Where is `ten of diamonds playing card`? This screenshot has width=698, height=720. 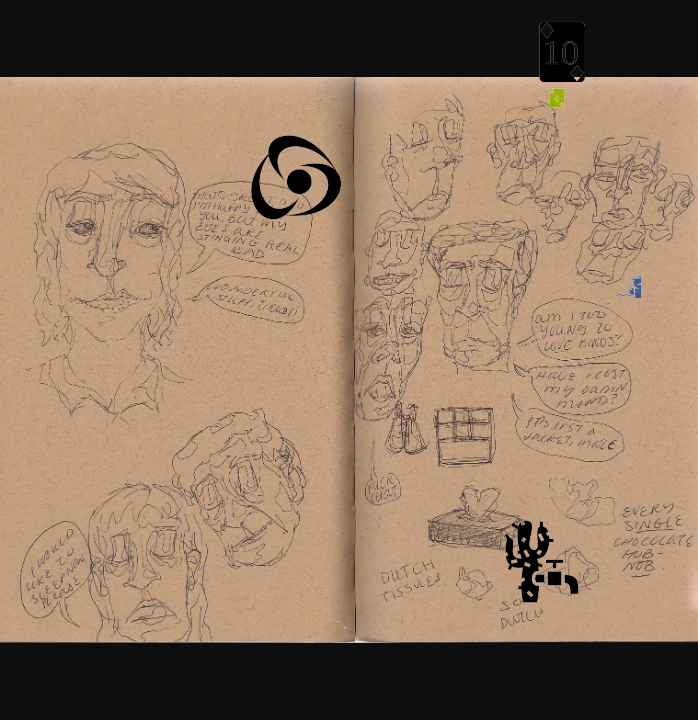
ten of diamonds playing card is located at coordinates (562, 52).